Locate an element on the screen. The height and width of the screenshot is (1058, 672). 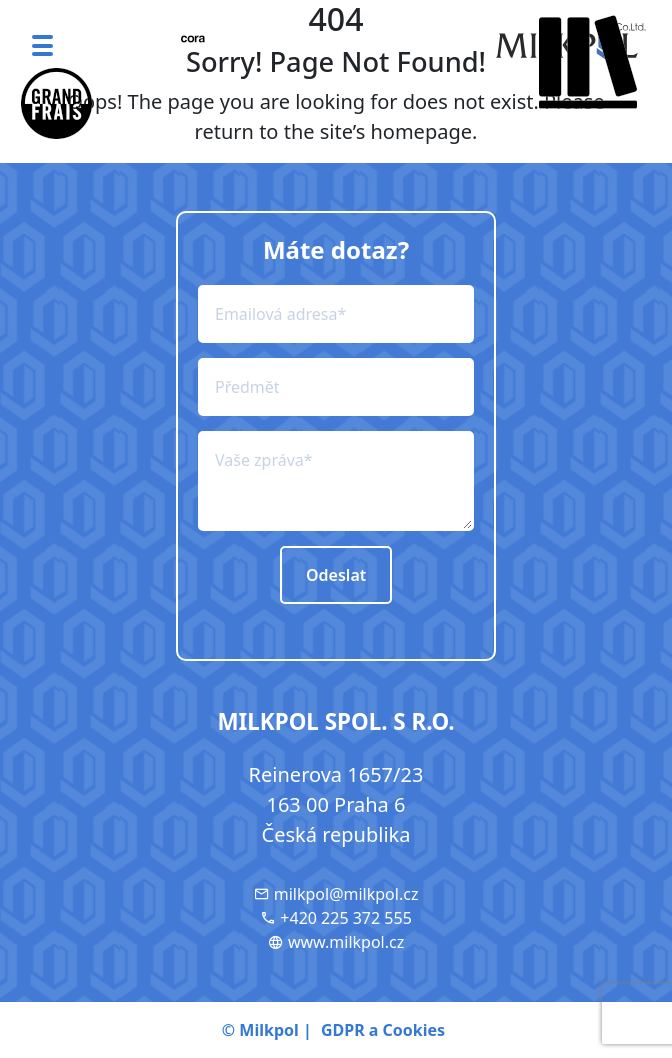
Cora brand logo is located at coordinates (193, 39).